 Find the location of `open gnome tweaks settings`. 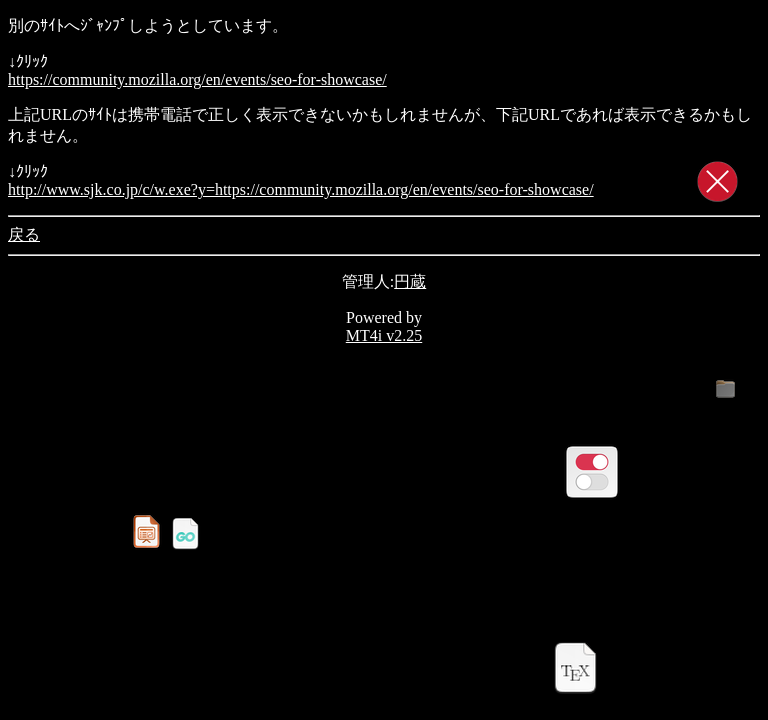

open gnome tweaks settings is located at coordinates (592, 472).